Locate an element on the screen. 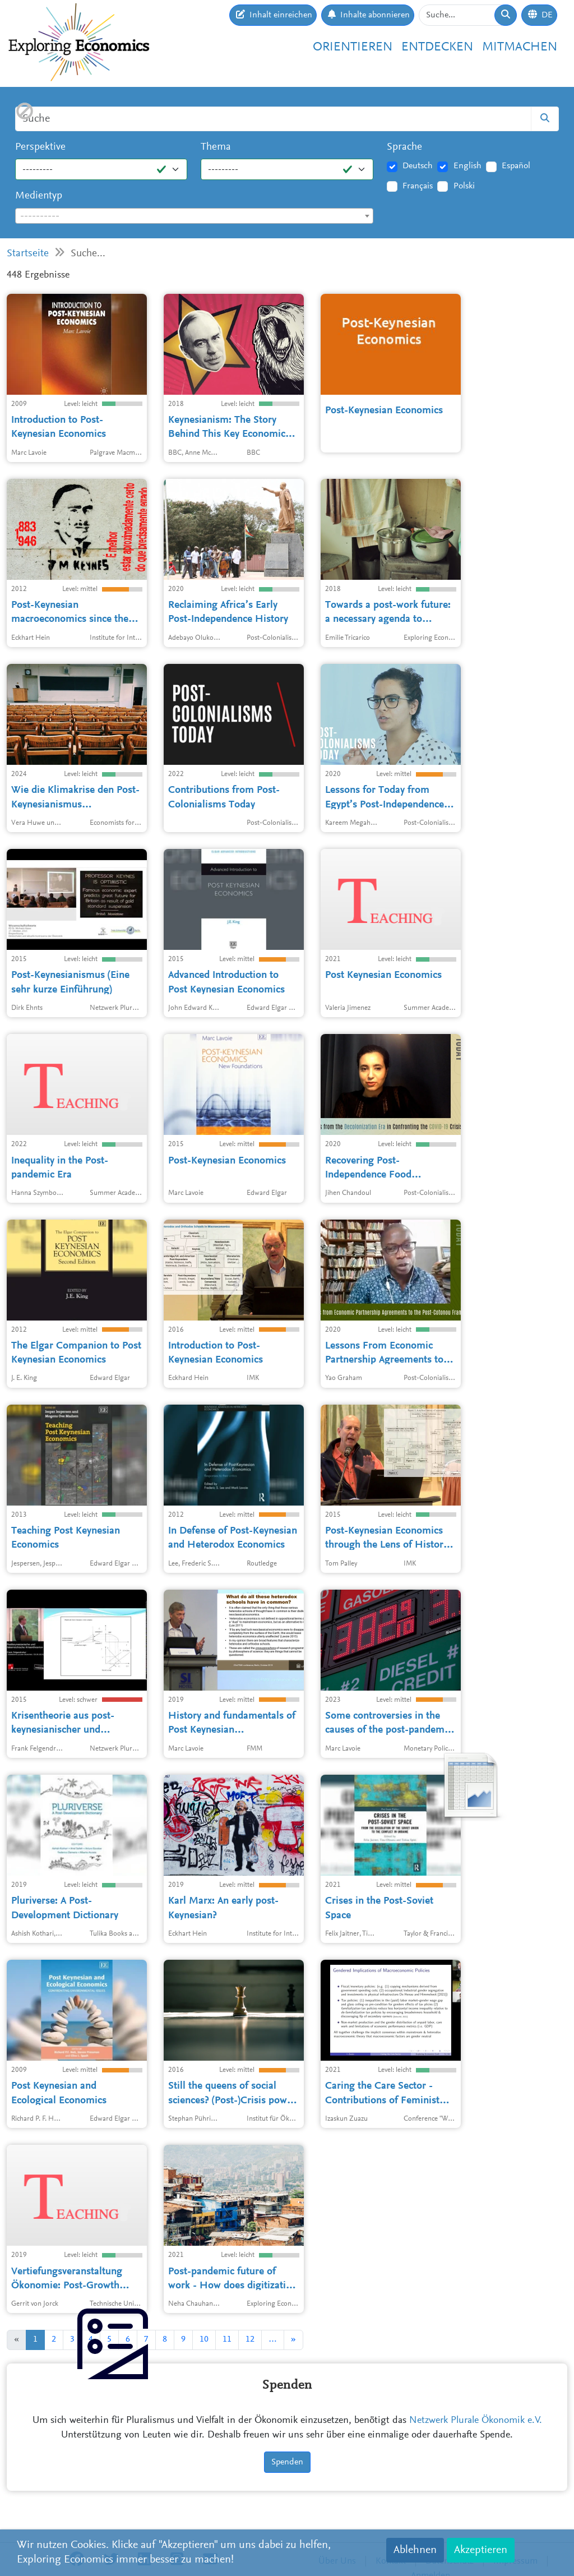 The height and width of the screenshot is (2576, 574). open GNOME Glade interface designer is located at coordinates (113, 2344).